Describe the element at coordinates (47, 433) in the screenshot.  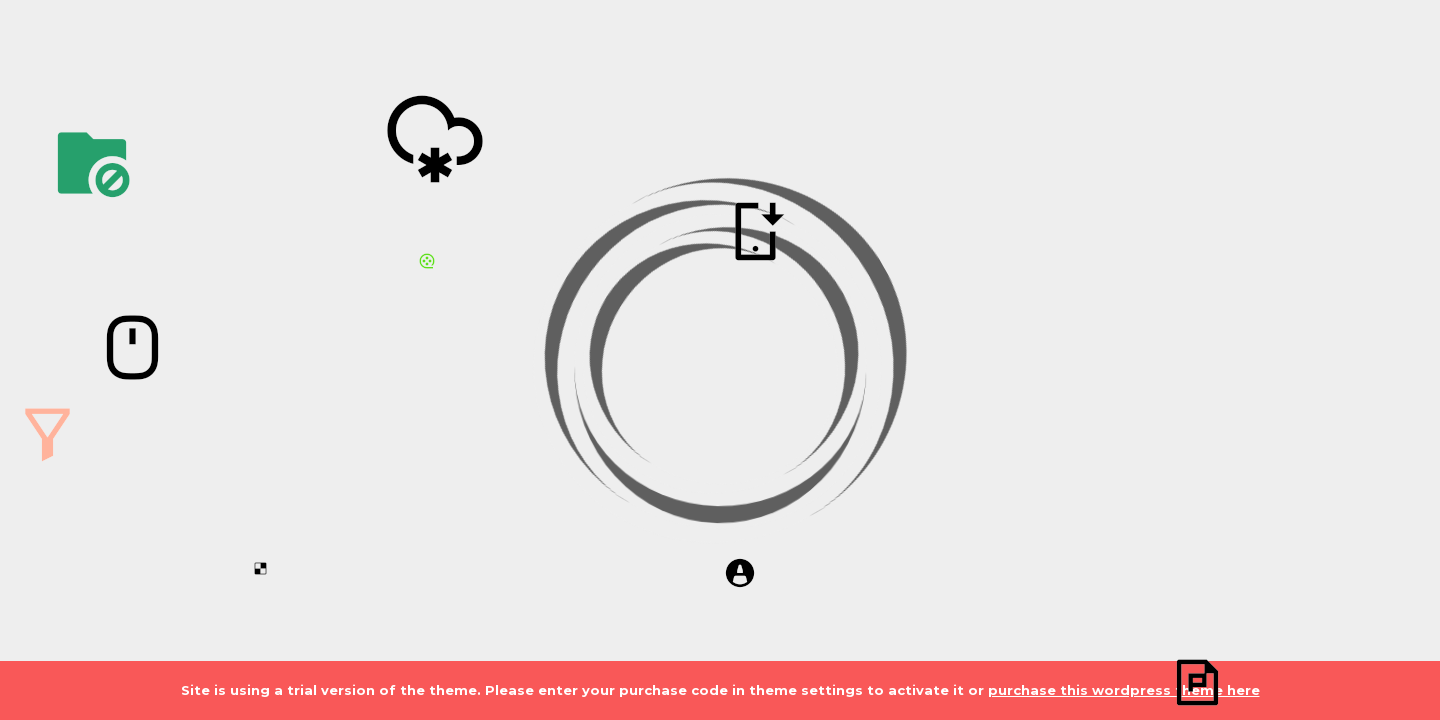
I see `filter or sort content` at that location.